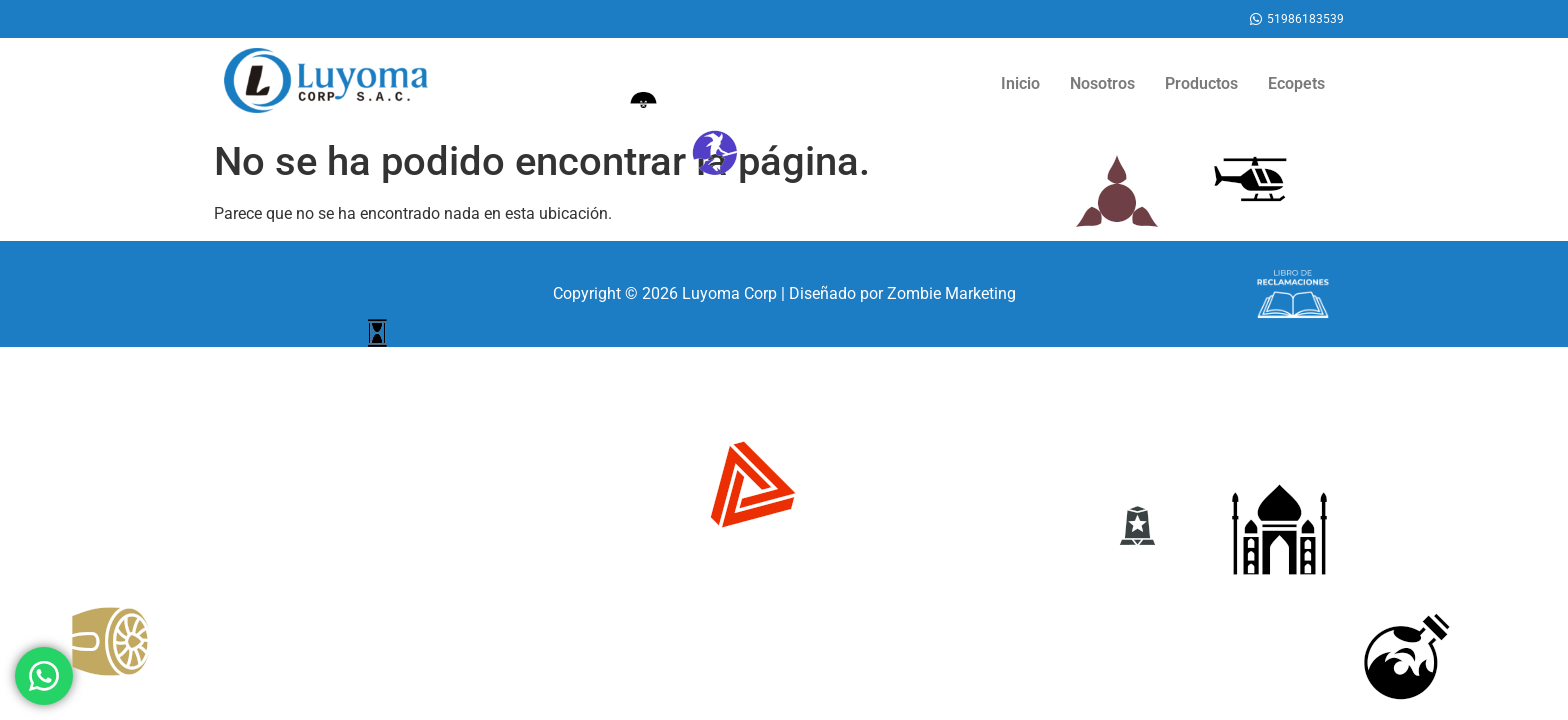  I want to click on indicates an impossible object or paradox concept, so click(752, 484).